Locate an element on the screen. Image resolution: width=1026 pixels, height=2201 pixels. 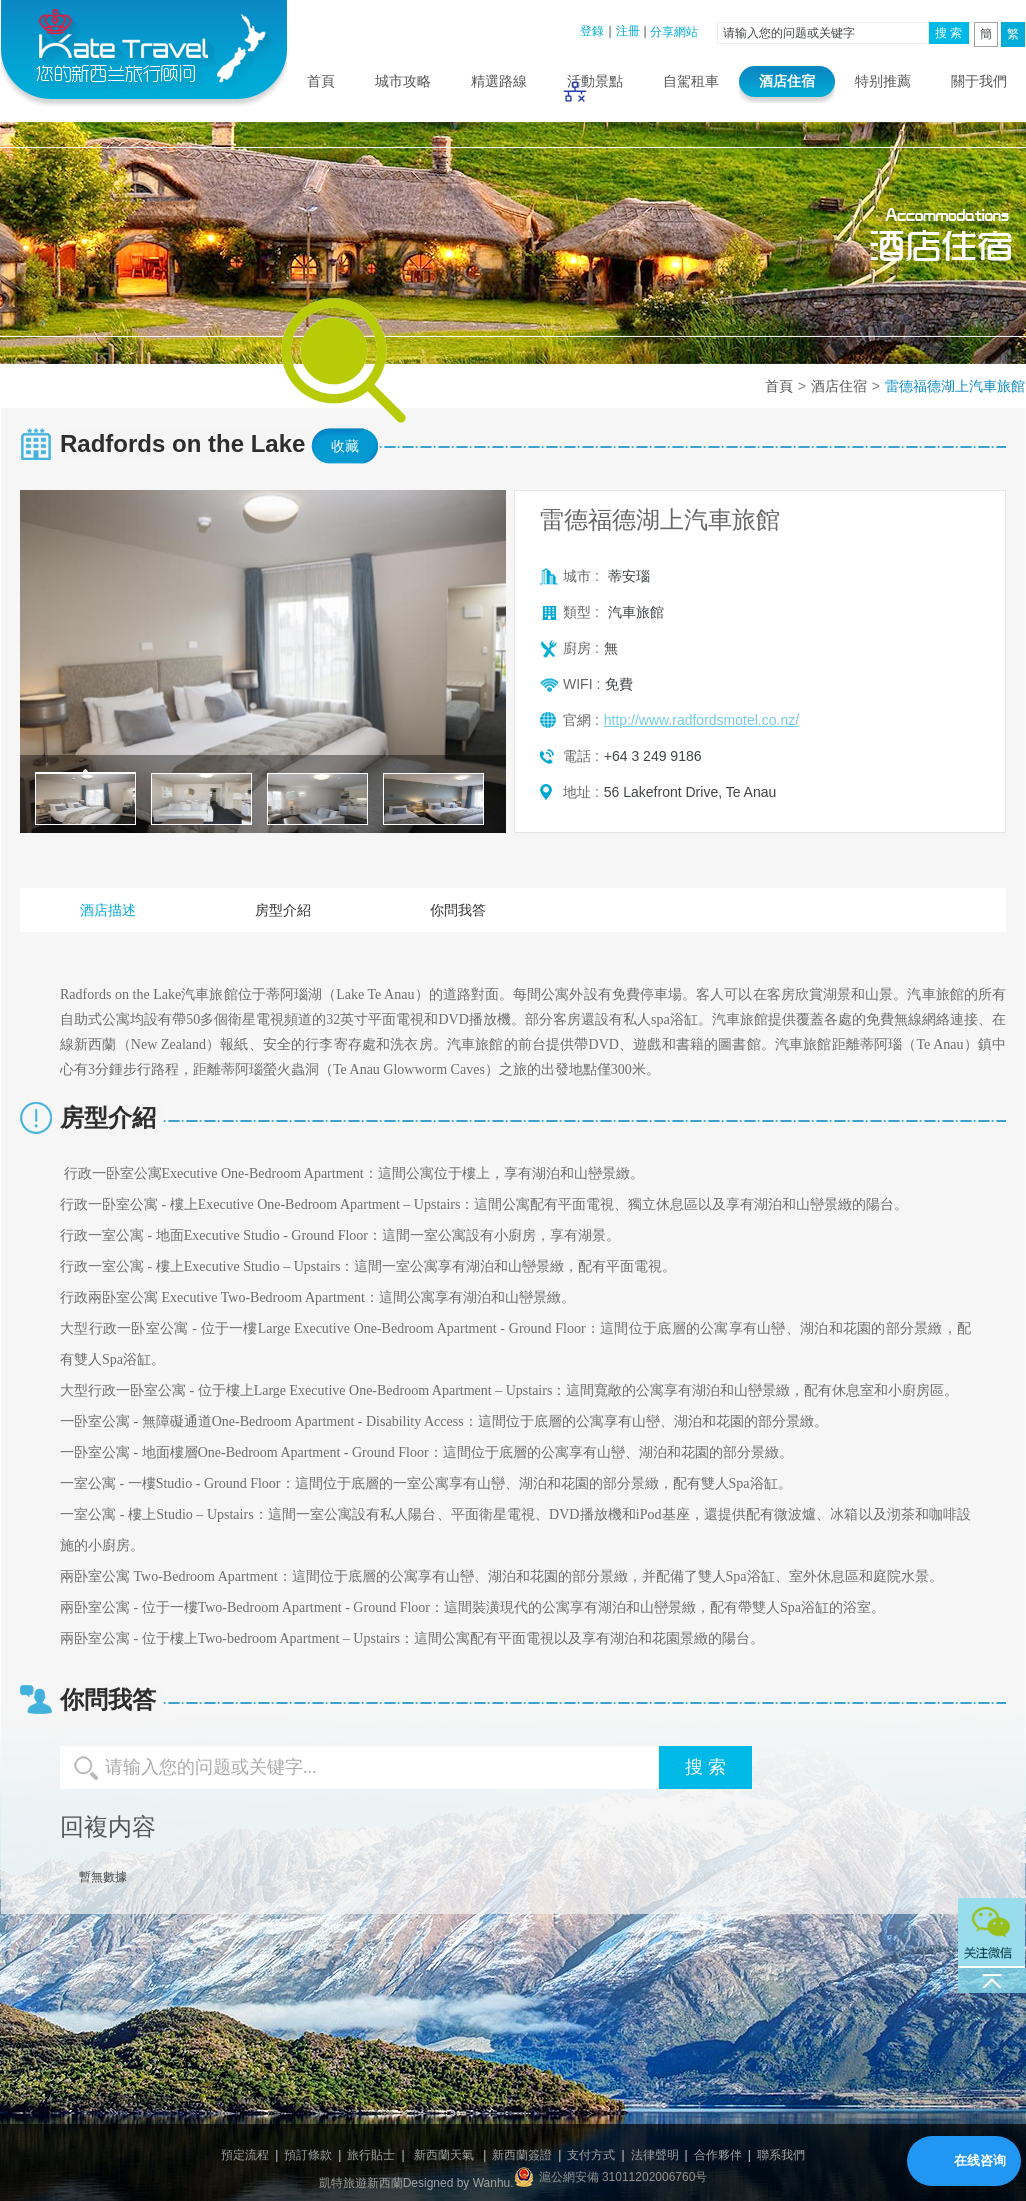
network connection error or failure is located at coordinates (575, 92).